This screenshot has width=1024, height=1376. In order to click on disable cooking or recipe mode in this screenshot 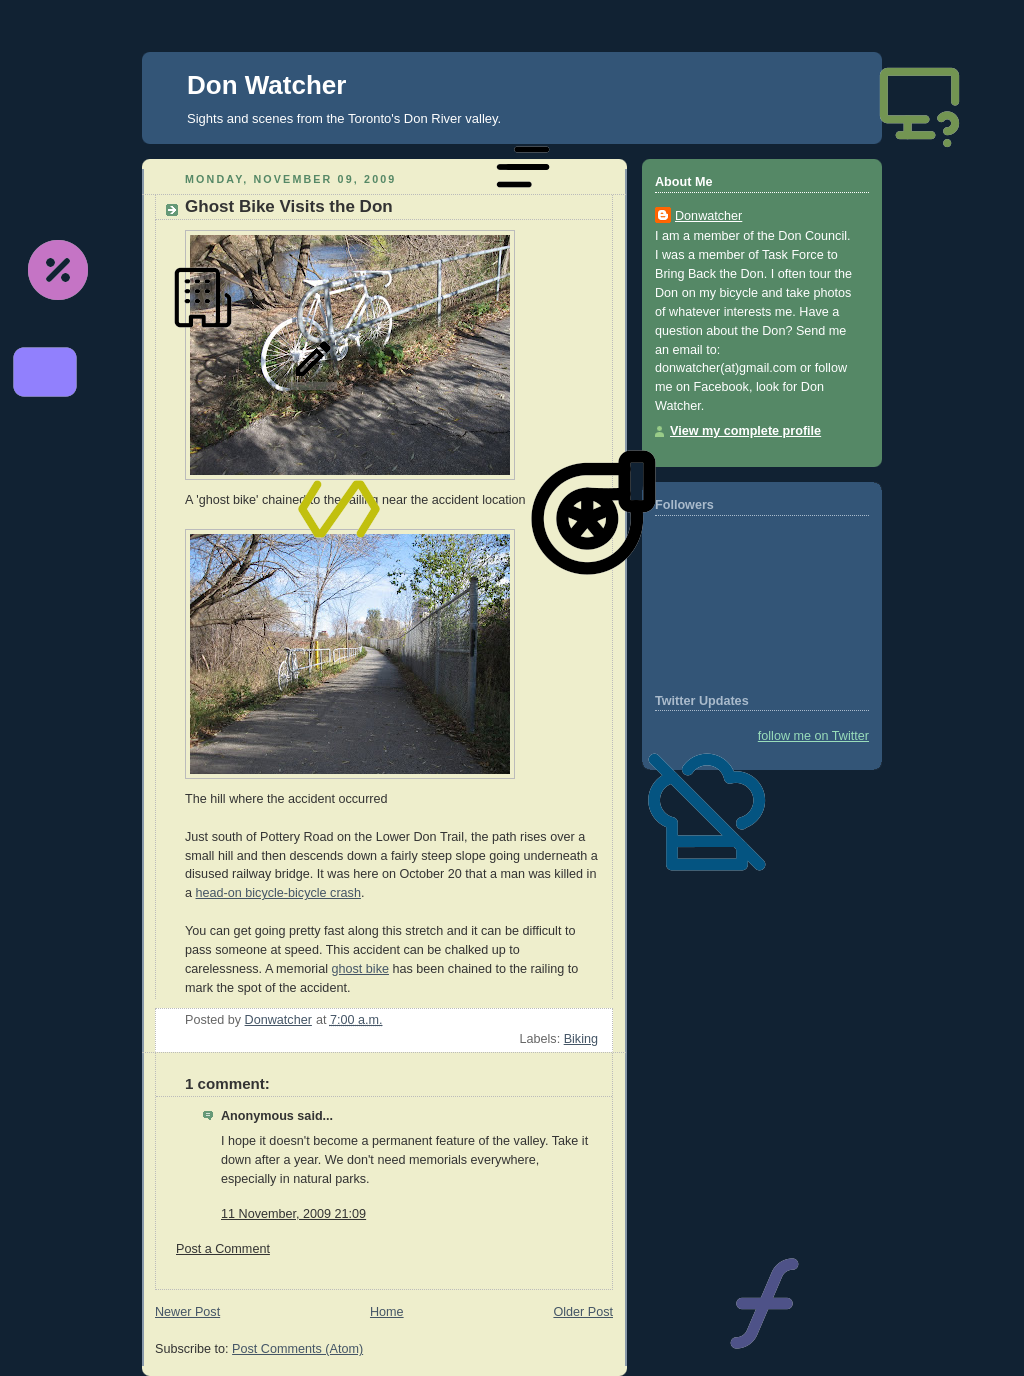, I will do `click(707, 812)`.